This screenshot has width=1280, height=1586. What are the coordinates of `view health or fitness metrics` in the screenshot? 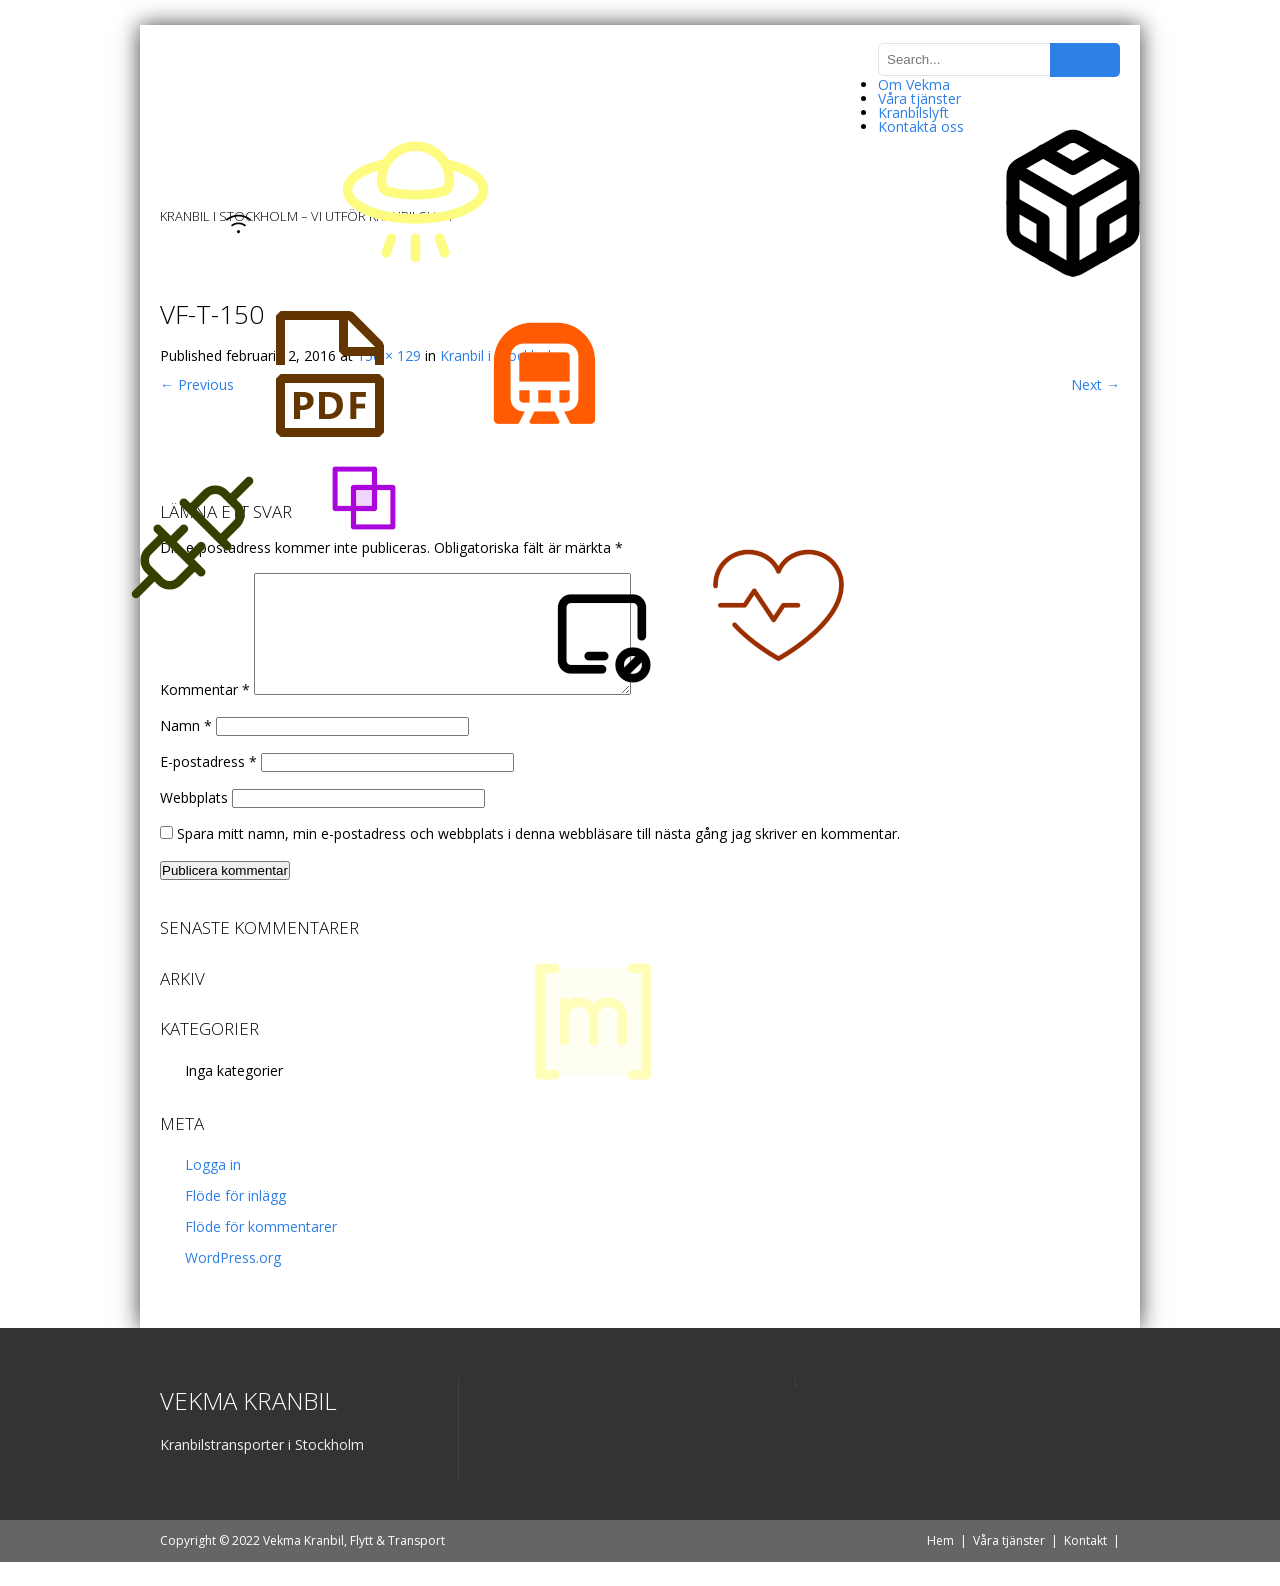 It's located at (778, 600).